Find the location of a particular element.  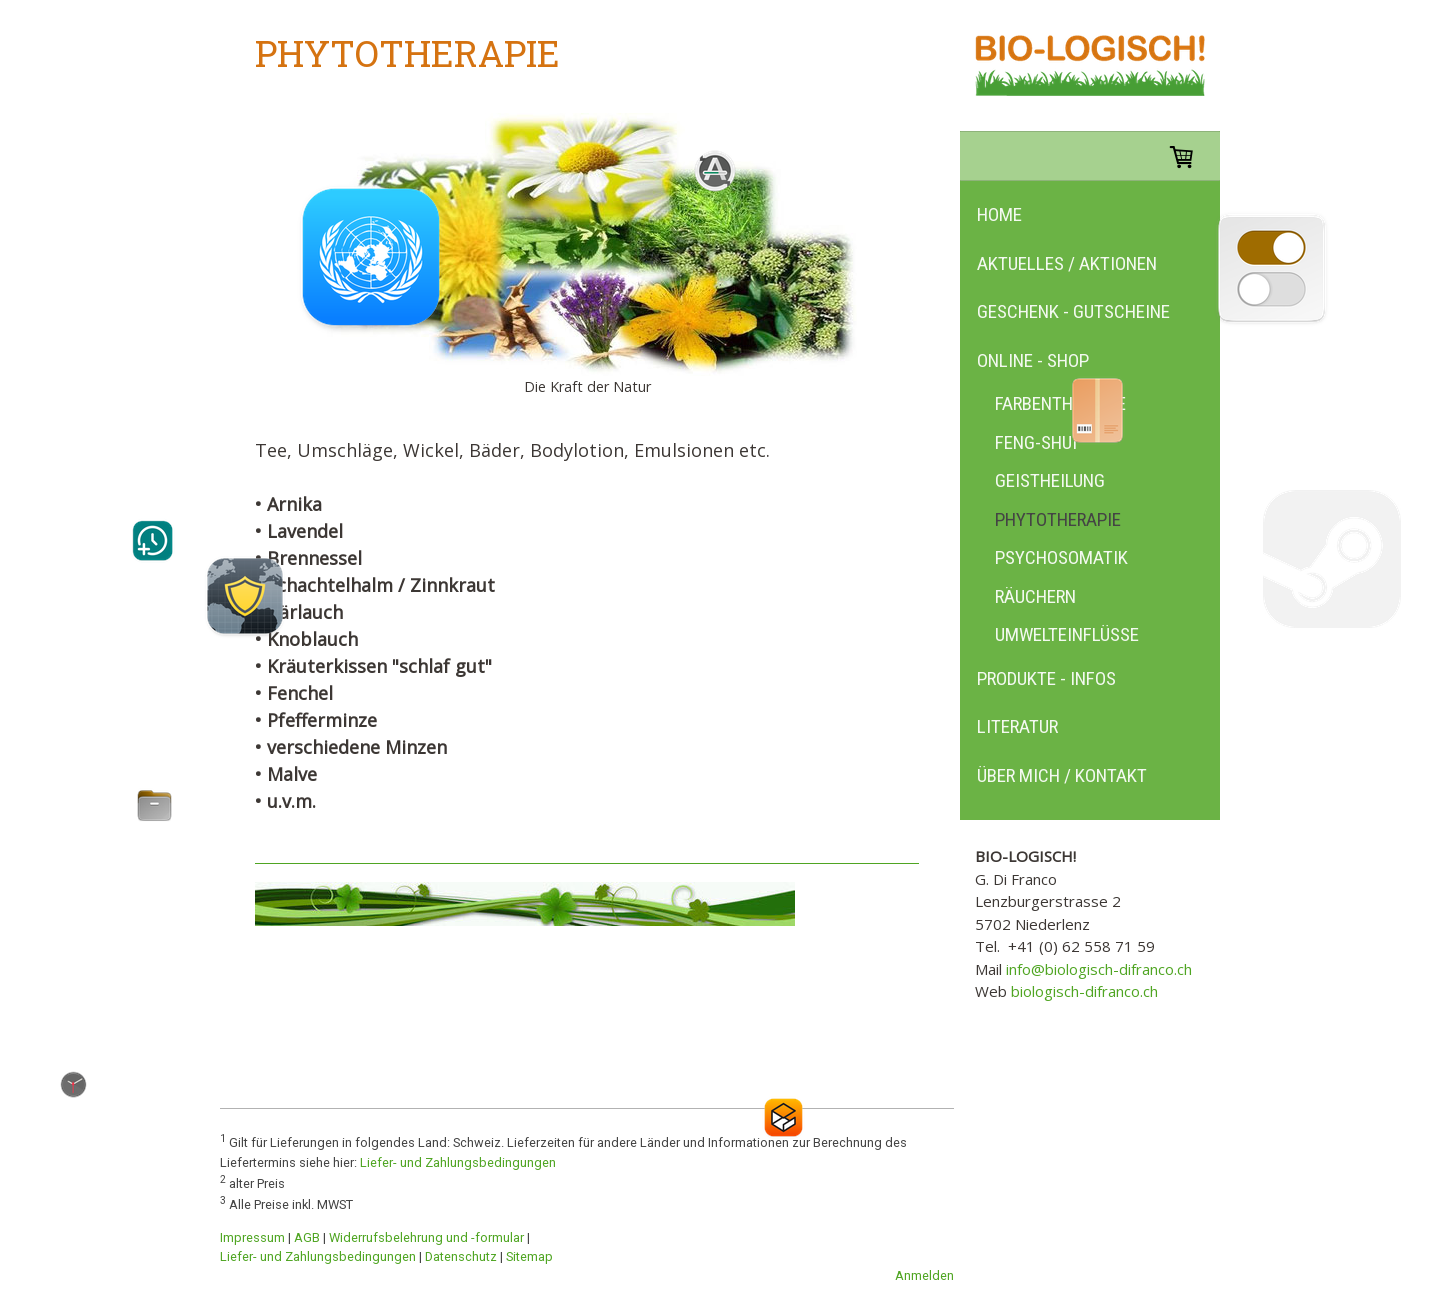

open or install a debian software package is located at coordinates (1097, 410).